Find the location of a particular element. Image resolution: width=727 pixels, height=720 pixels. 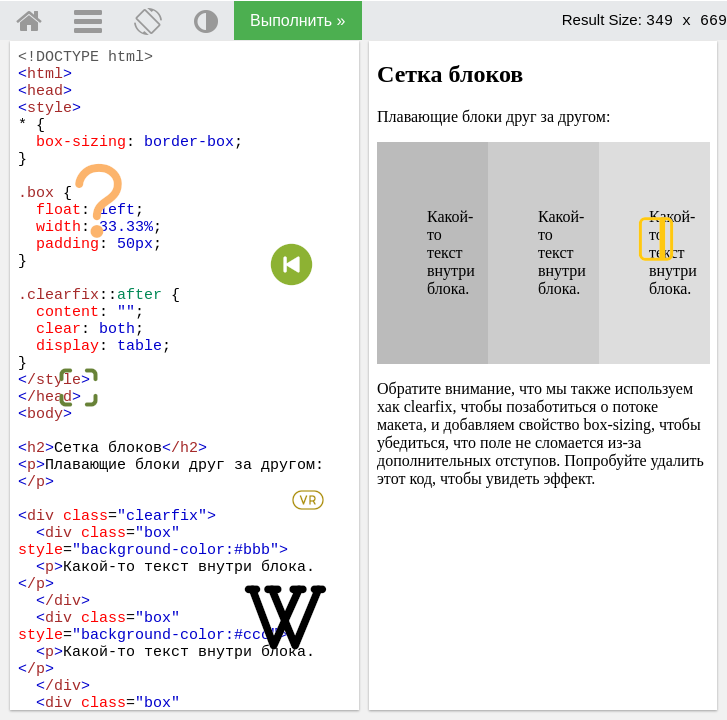

access help or support options is located at coordinates (98, 202).